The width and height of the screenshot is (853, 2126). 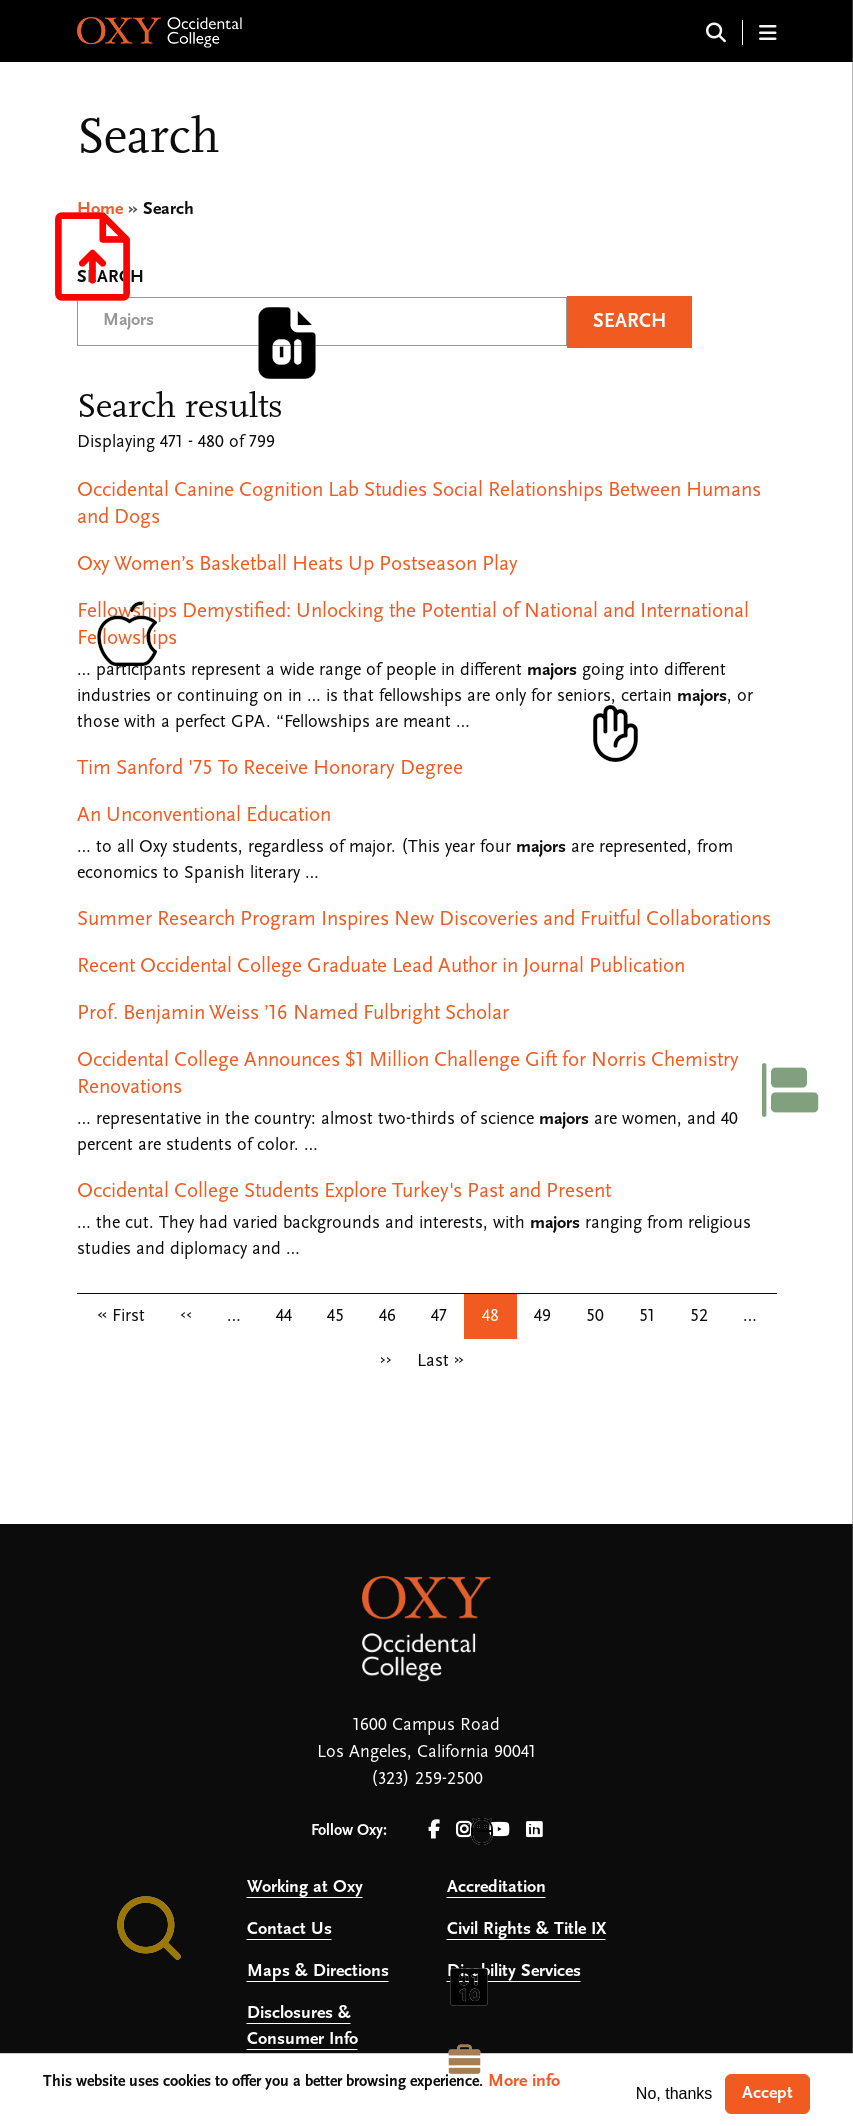 I want to click on search for content or items, so click(x=149, y=1928).